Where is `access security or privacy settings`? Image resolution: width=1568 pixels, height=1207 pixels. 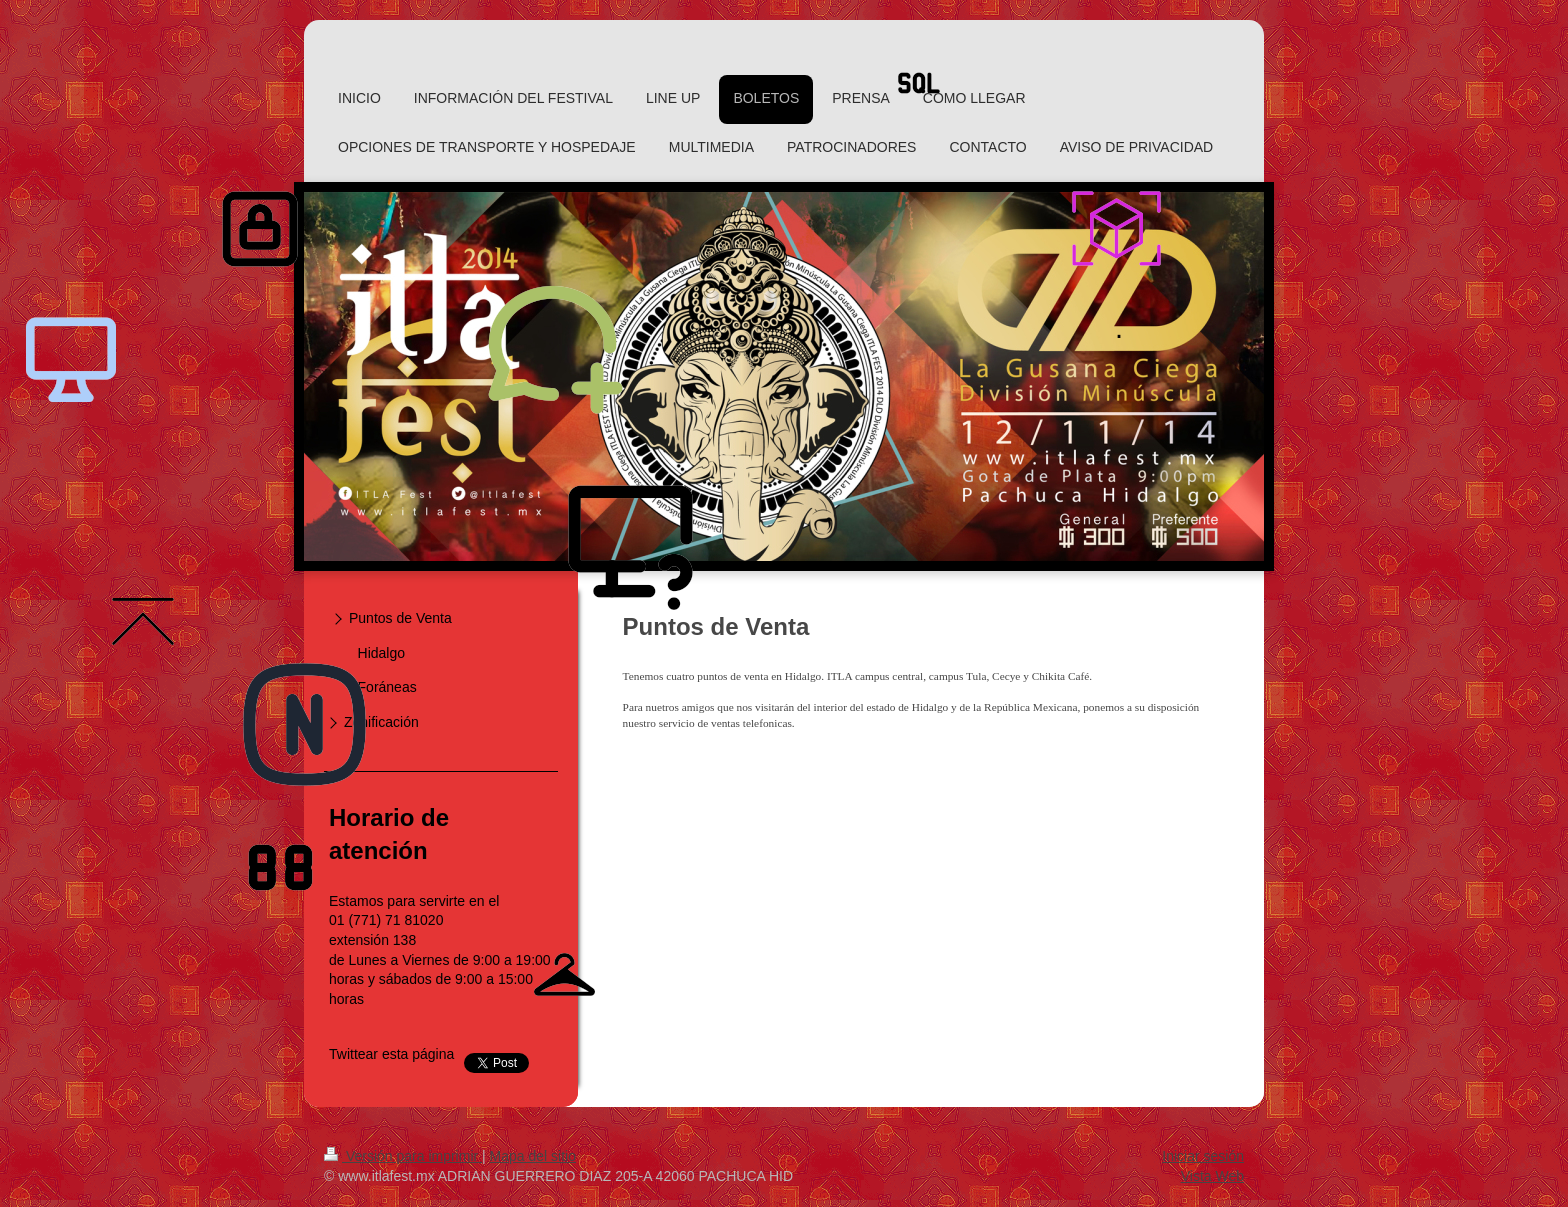 access security or privacy settings is located at coordinates (260, 229).